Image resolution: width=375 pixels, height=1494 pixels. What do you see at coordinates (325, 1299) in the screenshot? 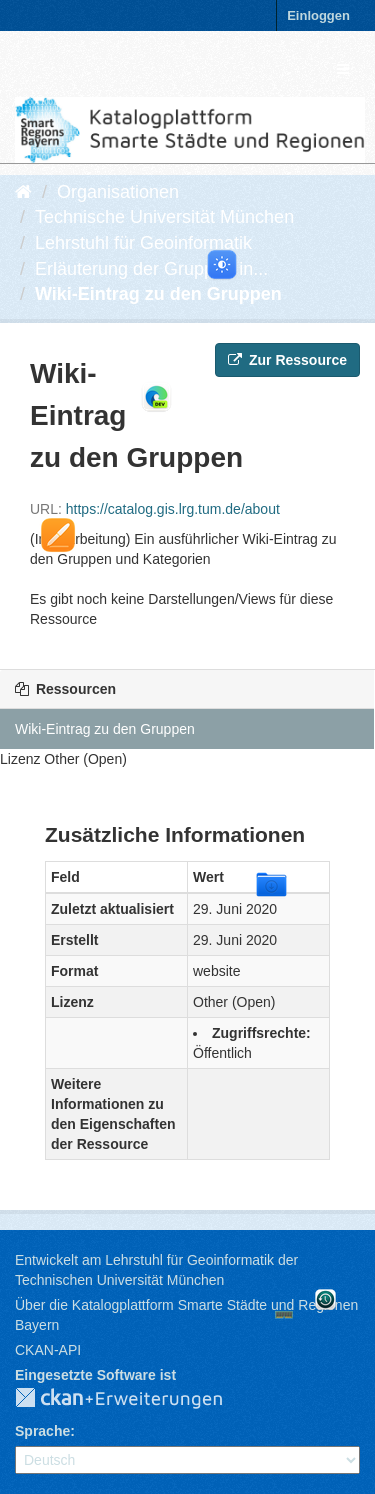
I see `open Time Machine backup and restore utility` at bounding box center [325, 1299].